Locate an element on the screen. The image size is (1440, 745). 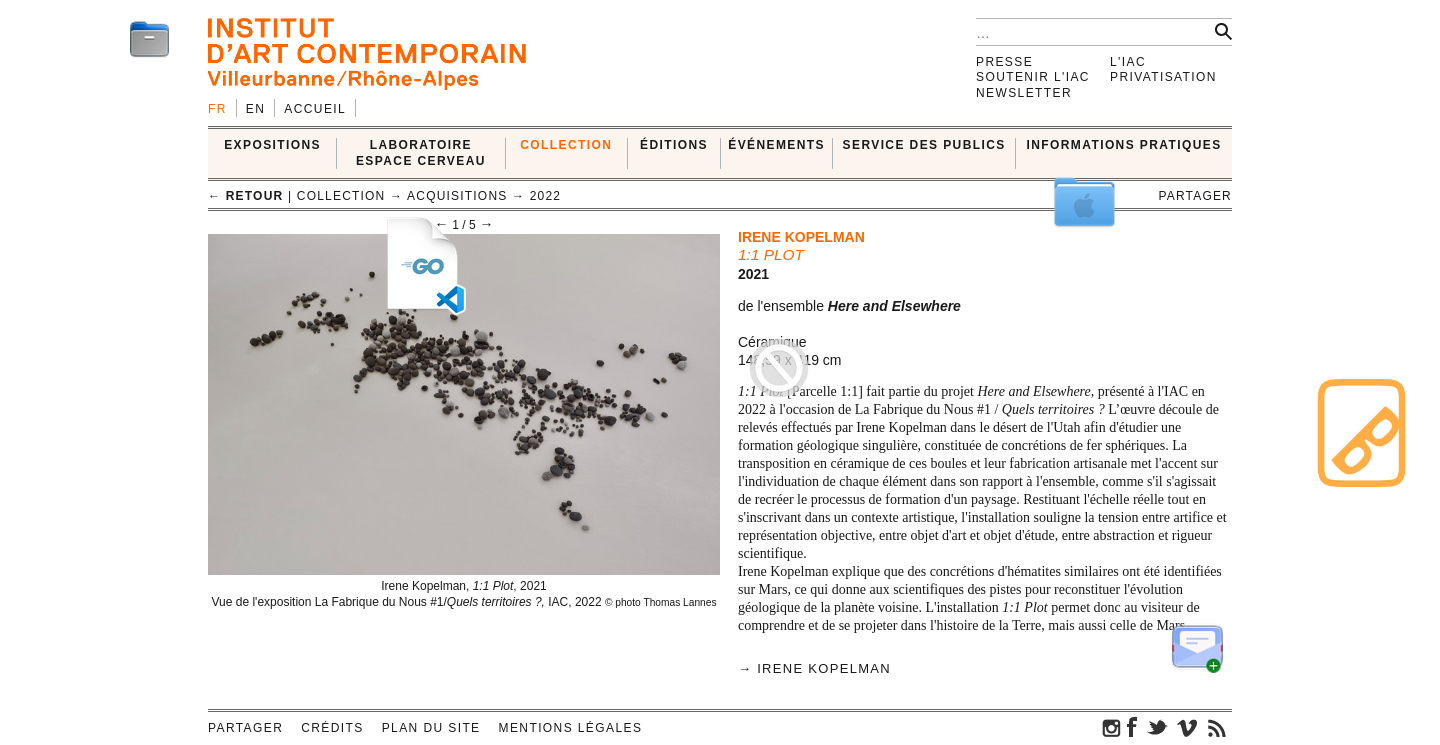
indicates an unsupported file, feature, or action is located at coordinates (779, 368).